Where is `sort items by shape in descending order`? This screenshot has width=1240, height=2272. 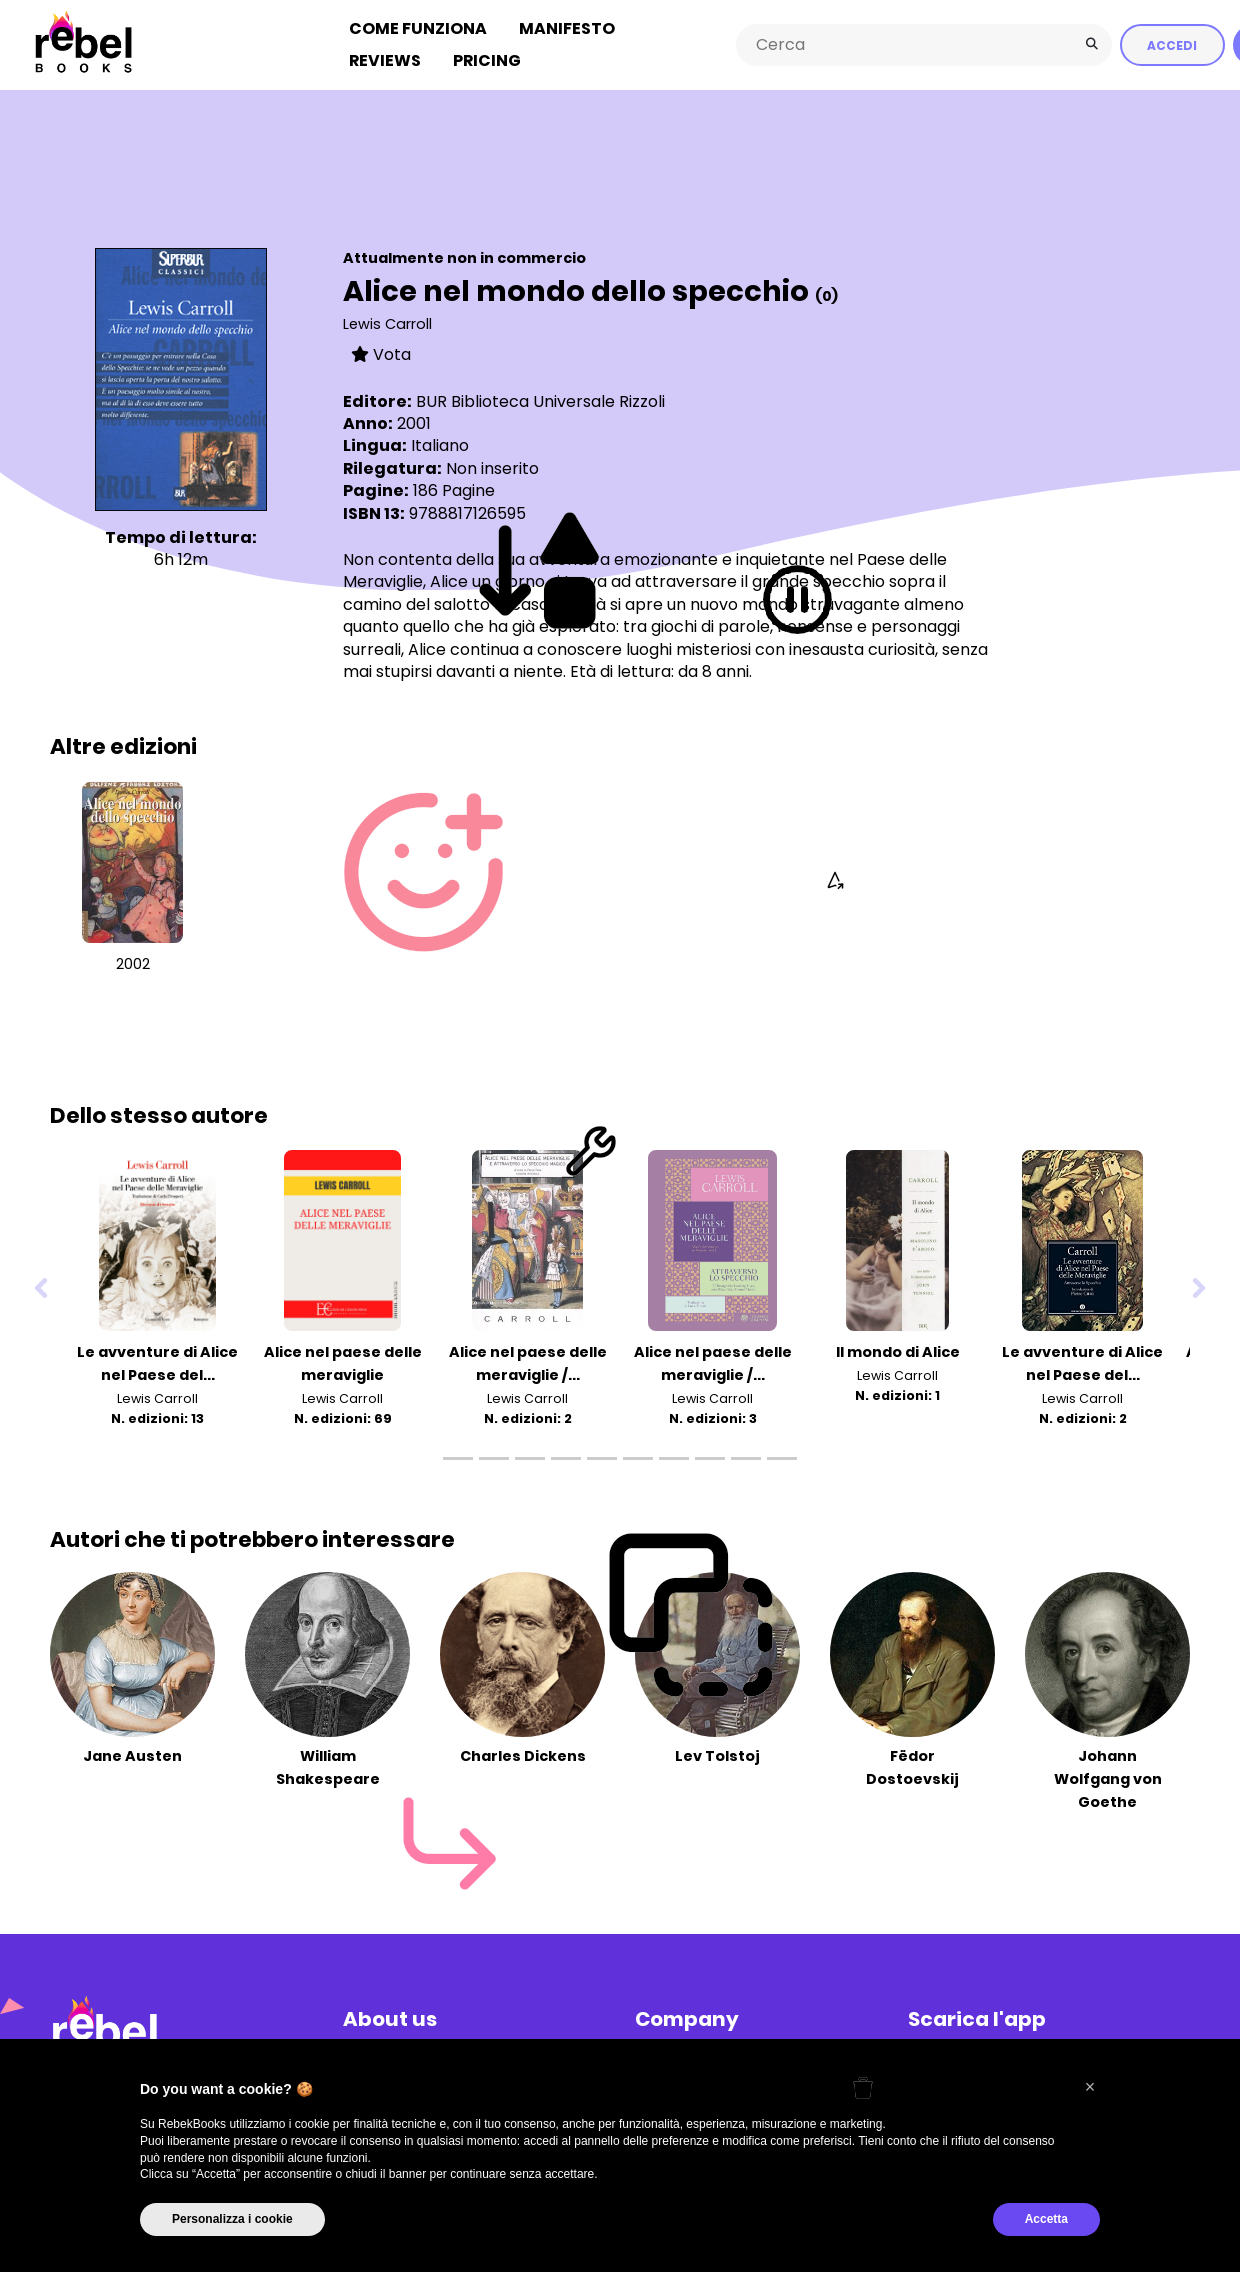
sort items by shape in descending order is located at coordinates (537, 570).